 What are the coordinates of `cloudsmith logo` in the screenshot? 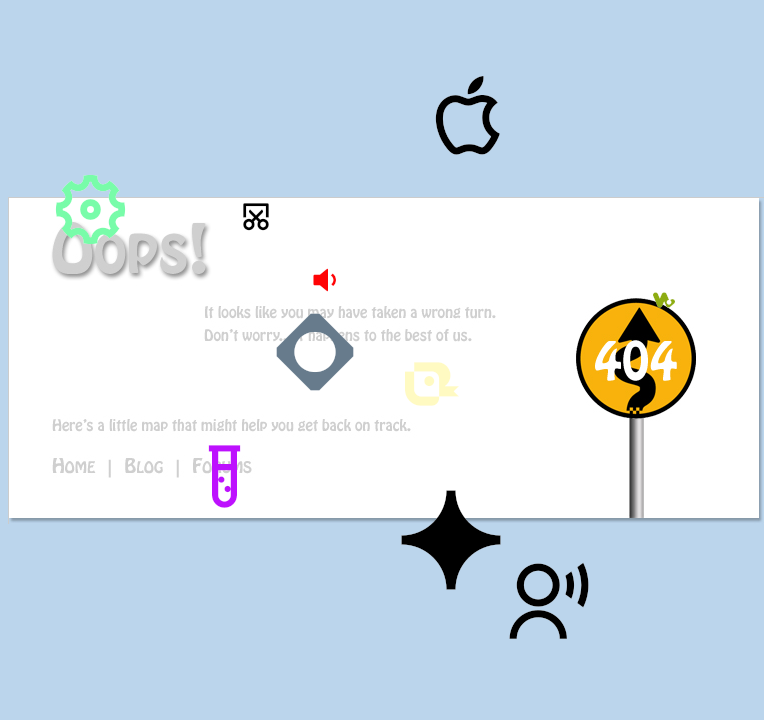 It's located at (315, 352).